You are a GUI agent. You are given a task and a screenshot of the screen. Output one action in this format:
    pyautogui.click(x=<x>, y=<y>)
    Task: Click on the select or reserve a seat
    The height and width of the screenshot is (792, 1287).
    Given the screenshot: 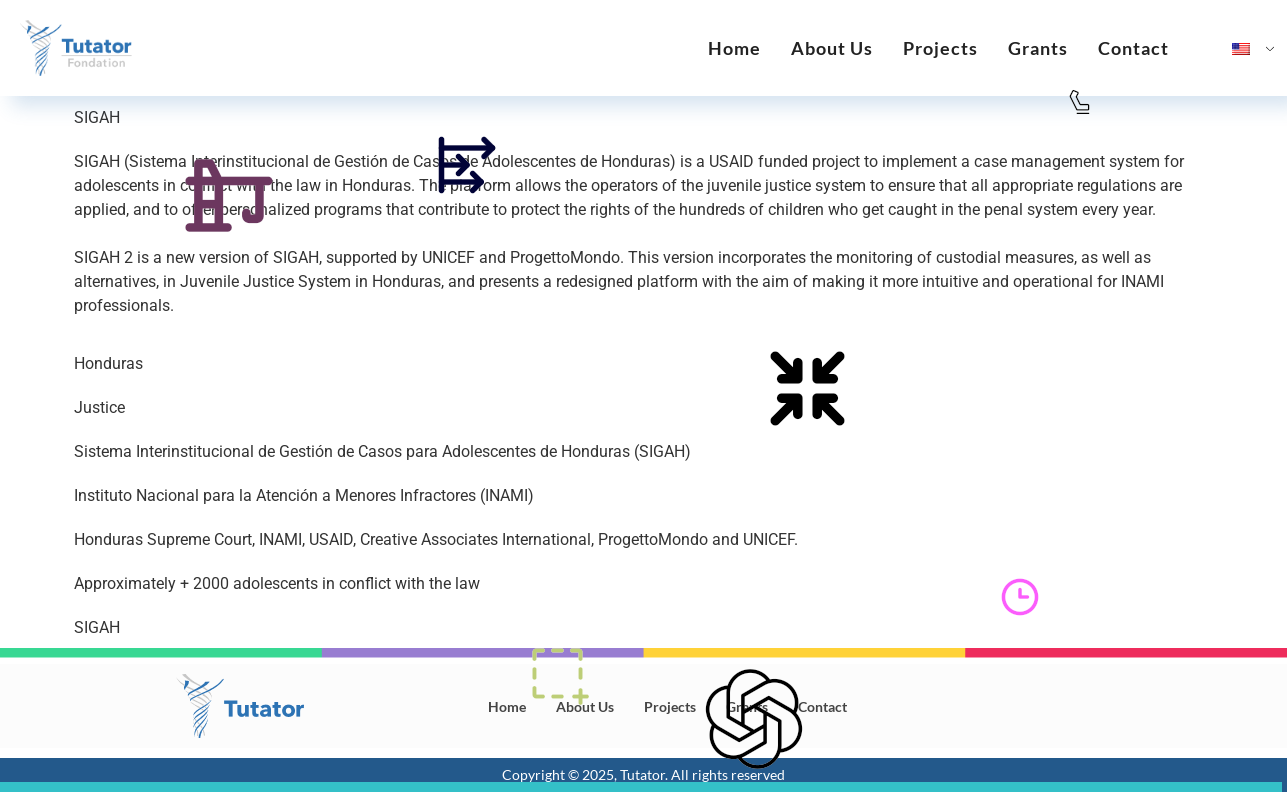 What is the action you would take?
    pyautogui.click(x=1079, y=102)
    